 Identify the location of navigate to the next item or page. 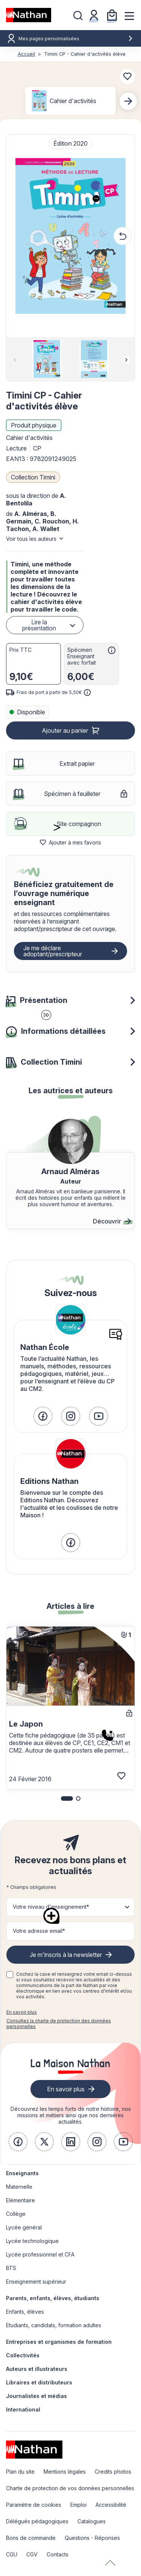
(57, 828).